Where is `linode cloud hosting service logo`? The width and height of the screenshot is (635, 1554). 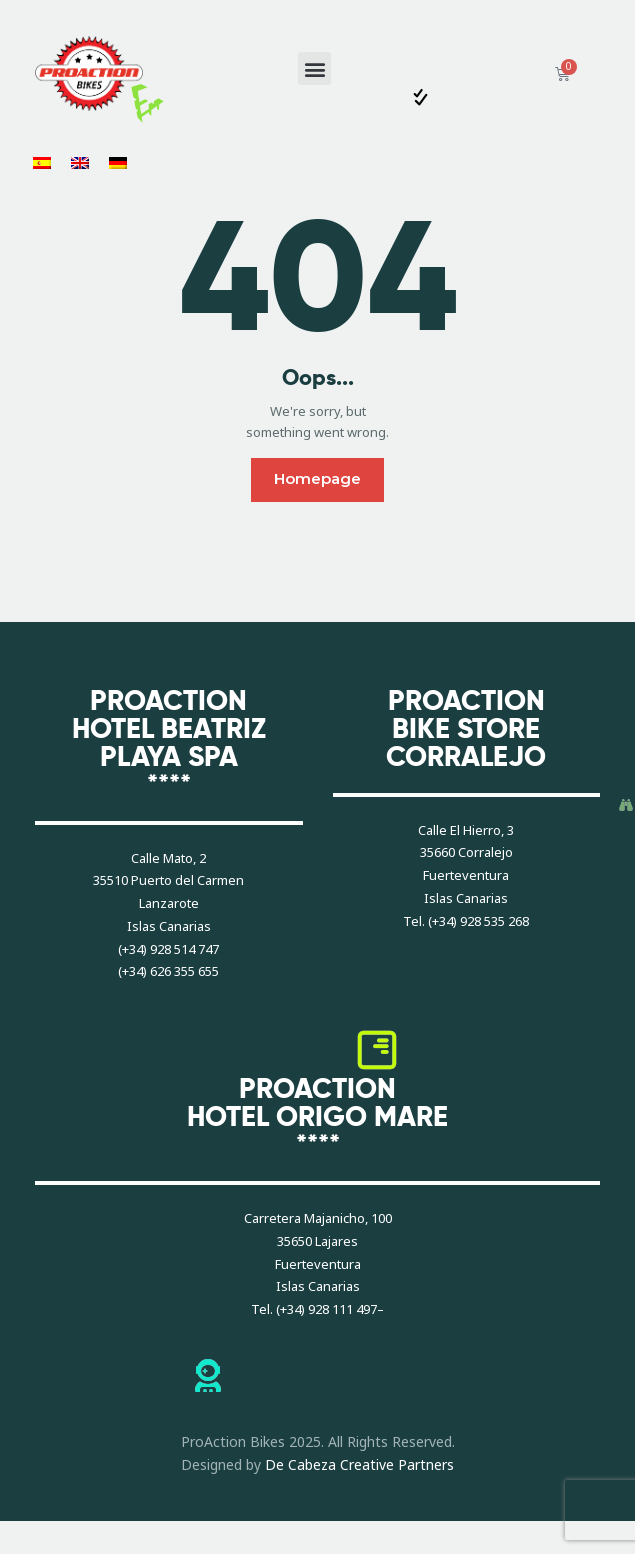
linode cloud hosting service logo is located at coordinates (147, 103).